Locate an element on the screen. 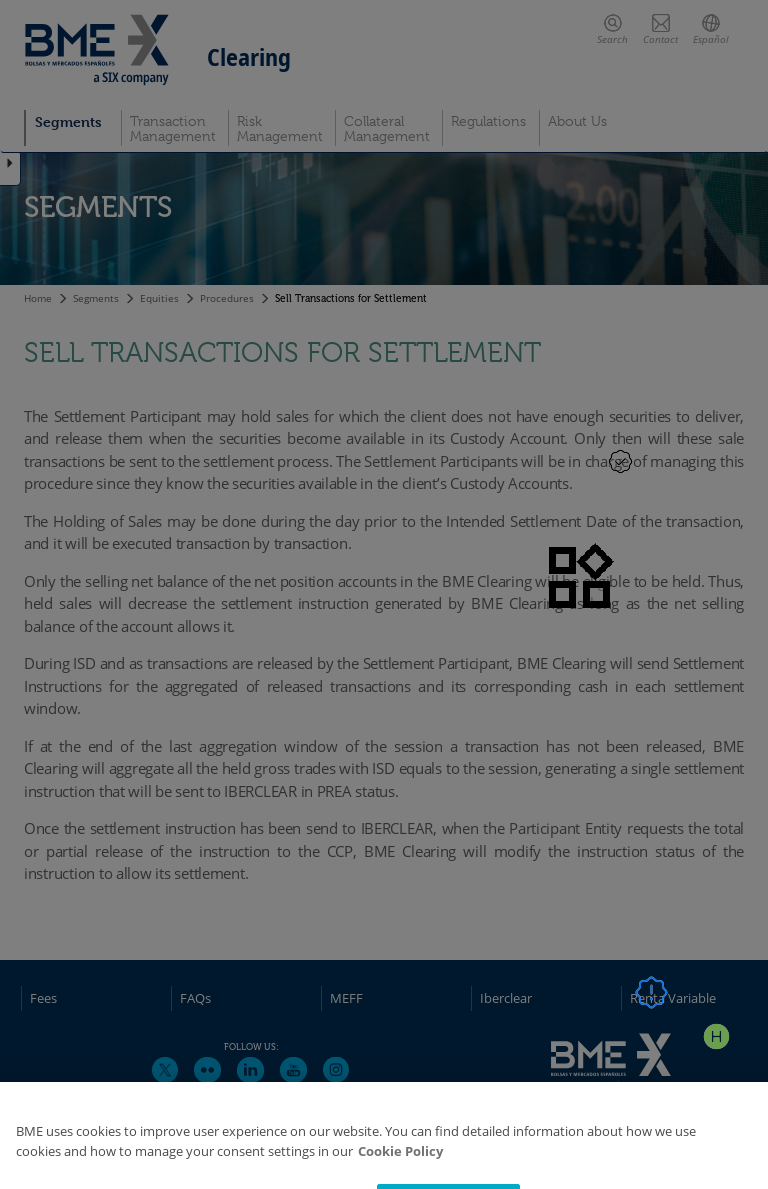  indicates a verified account or identity is located at coordinates (620, 461).